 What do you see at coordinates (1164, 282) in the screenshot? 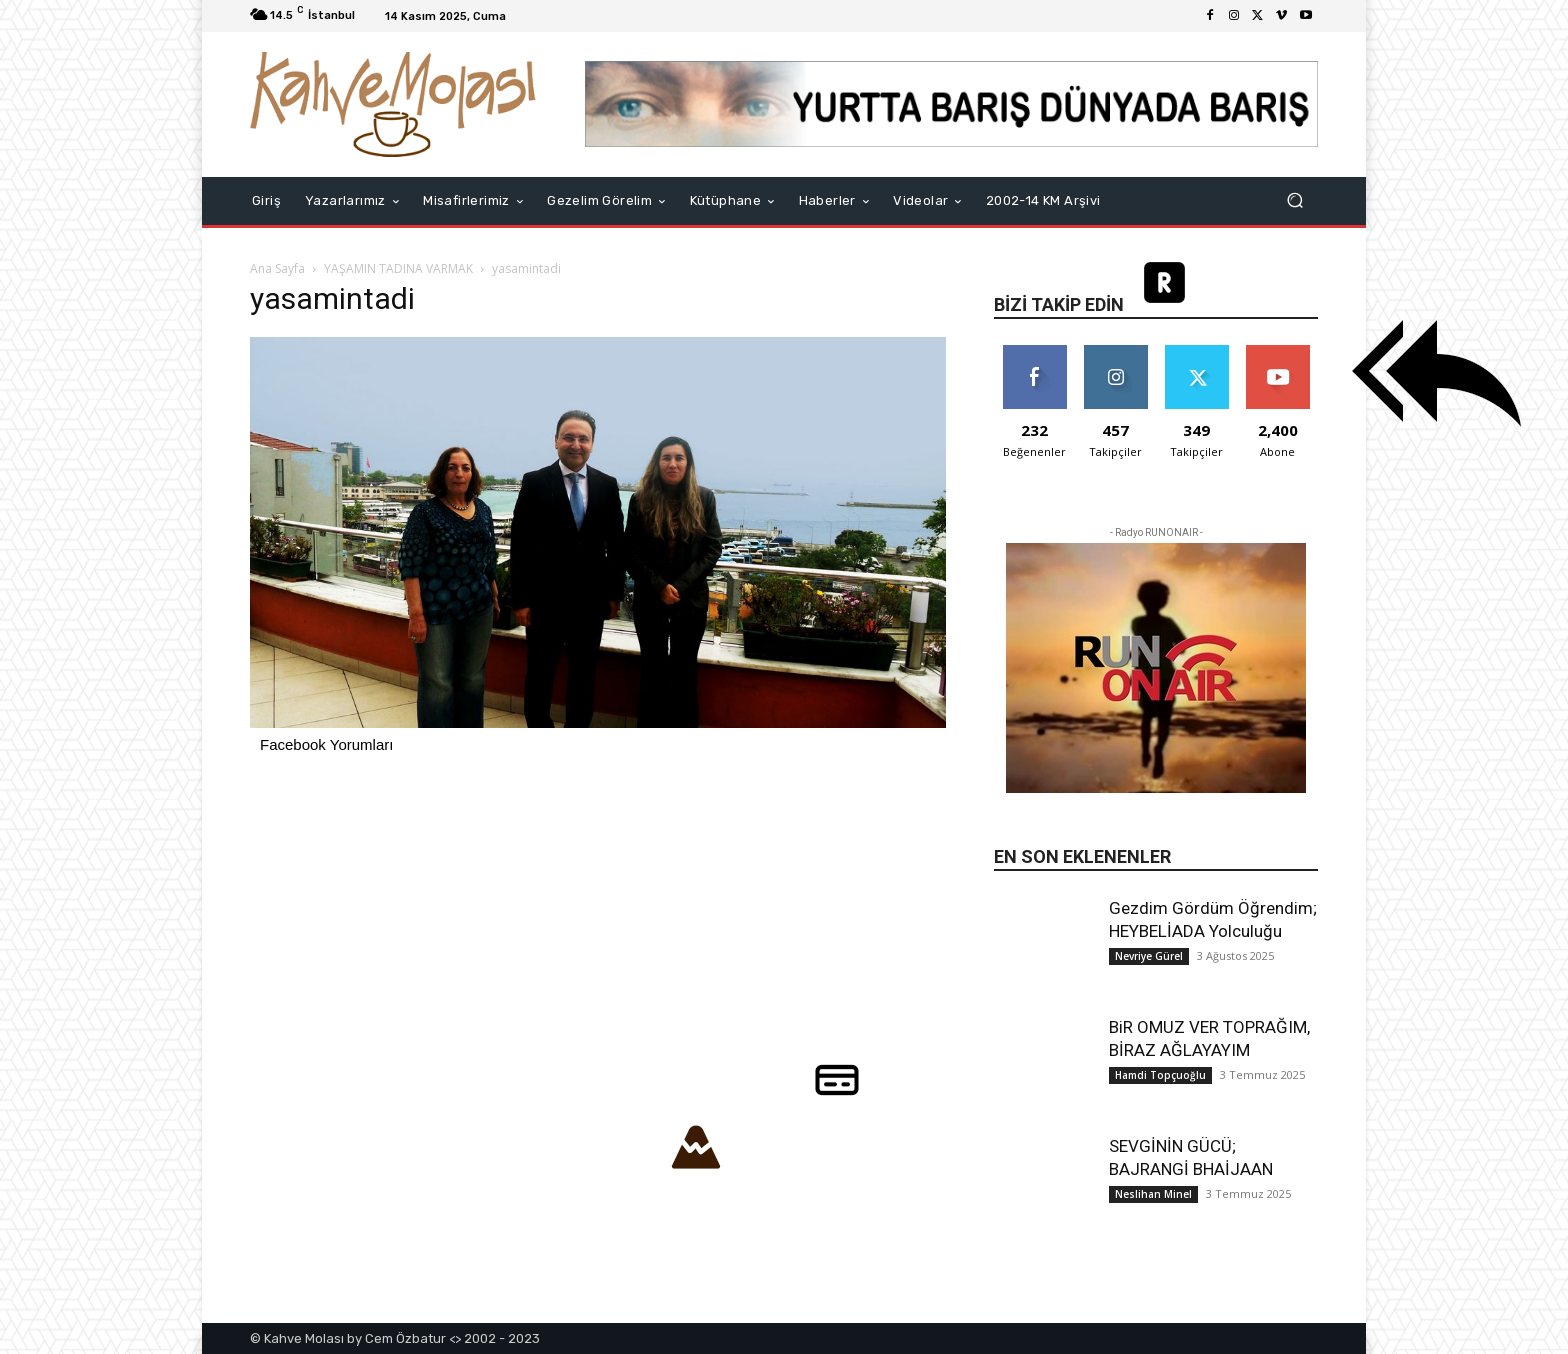
I see `indicates a rating or review section` at bounding box center [1164, 282].